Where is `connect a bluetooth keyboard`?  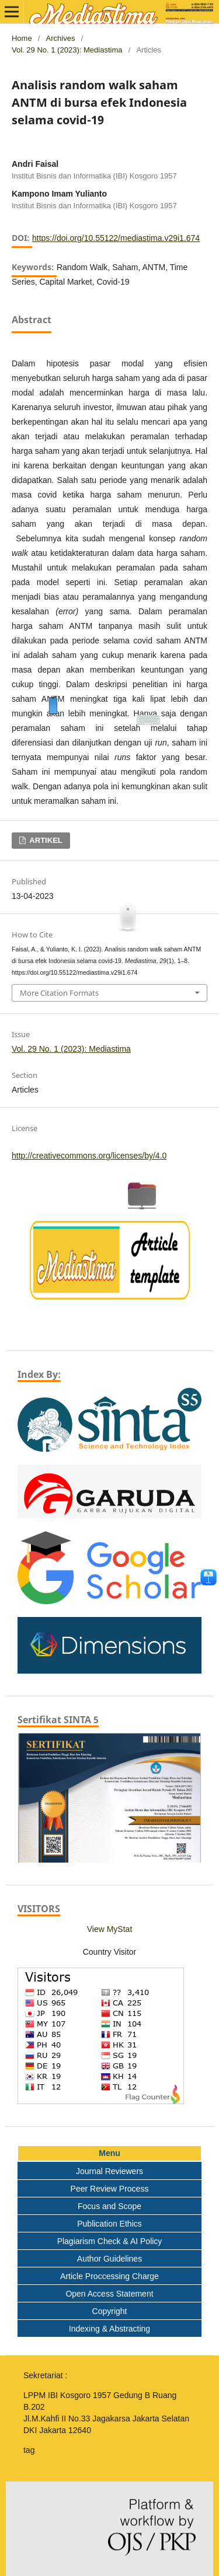
connect a bluetooth keyboard is located at coordinates (148, 720).